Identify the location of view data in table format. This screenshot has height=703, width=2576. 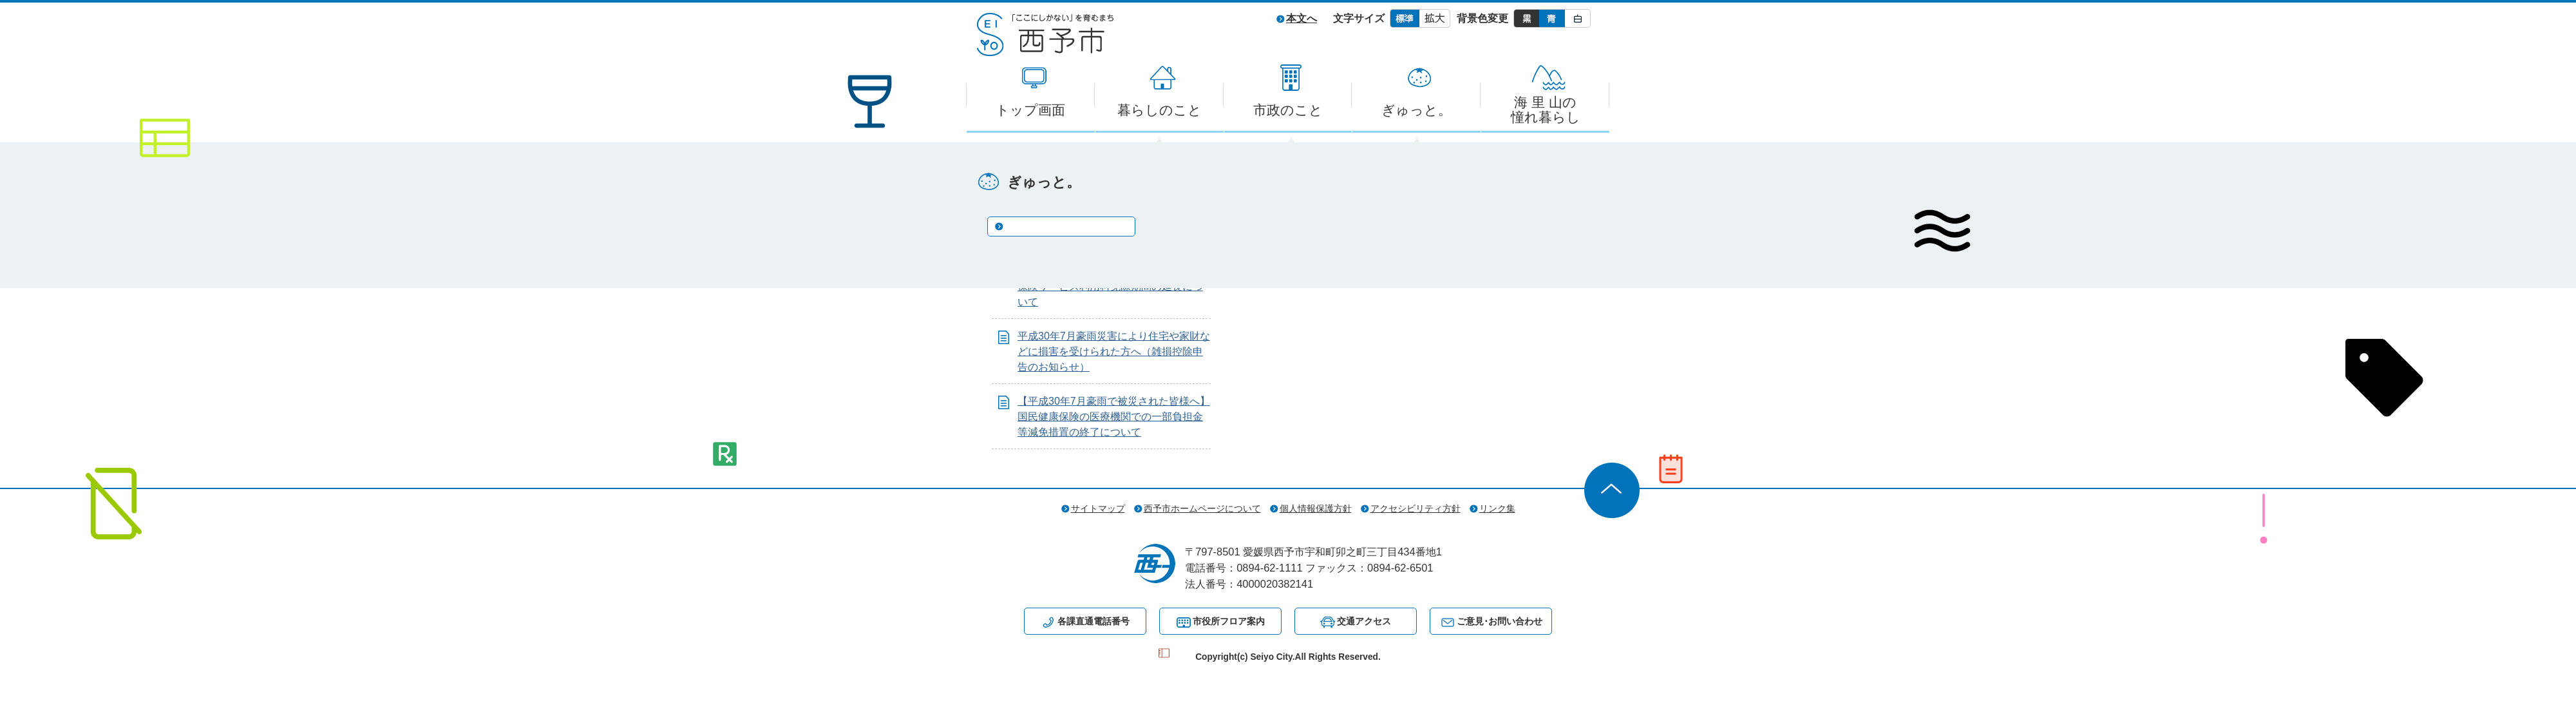
(165, 138).